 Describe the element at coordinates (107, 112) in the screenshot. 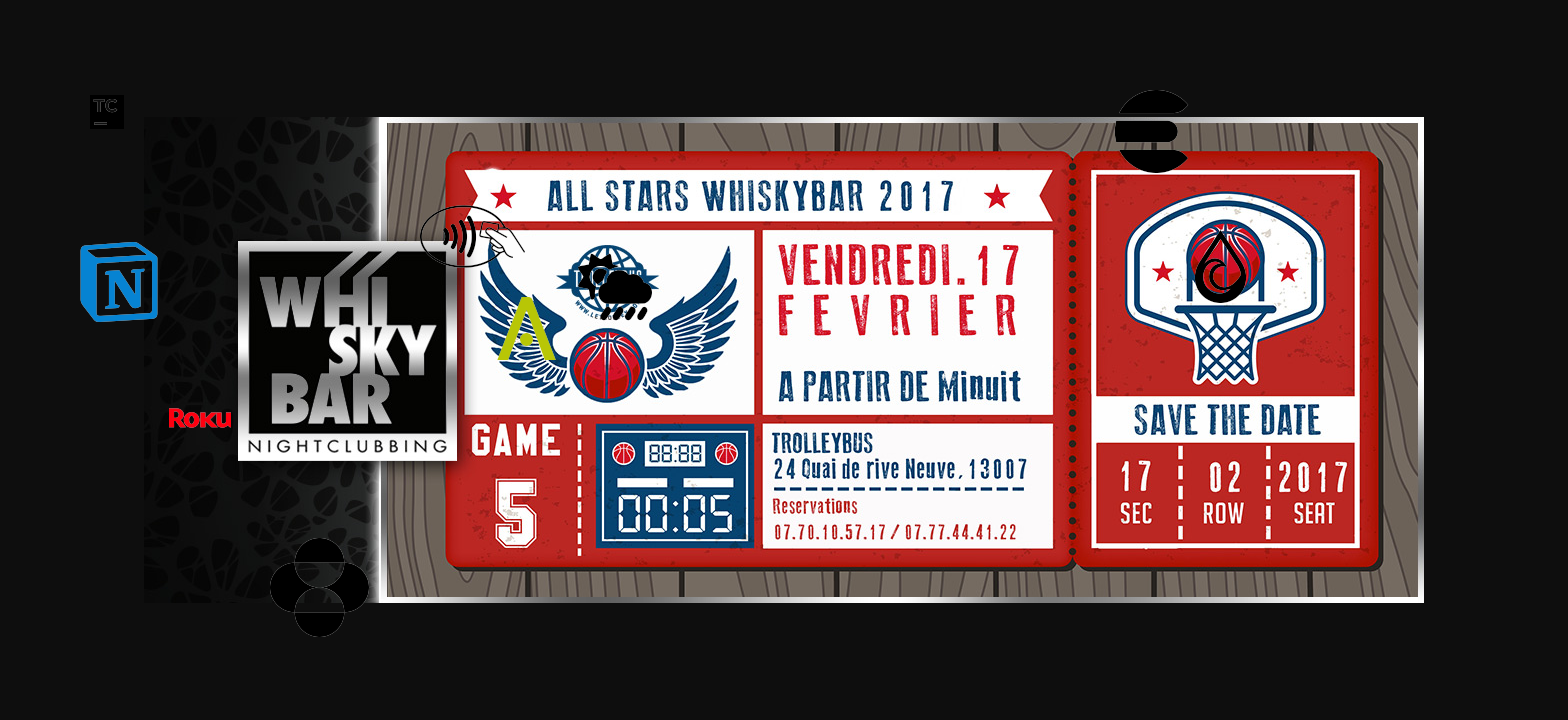

I see `open teamcity build server` at that location.